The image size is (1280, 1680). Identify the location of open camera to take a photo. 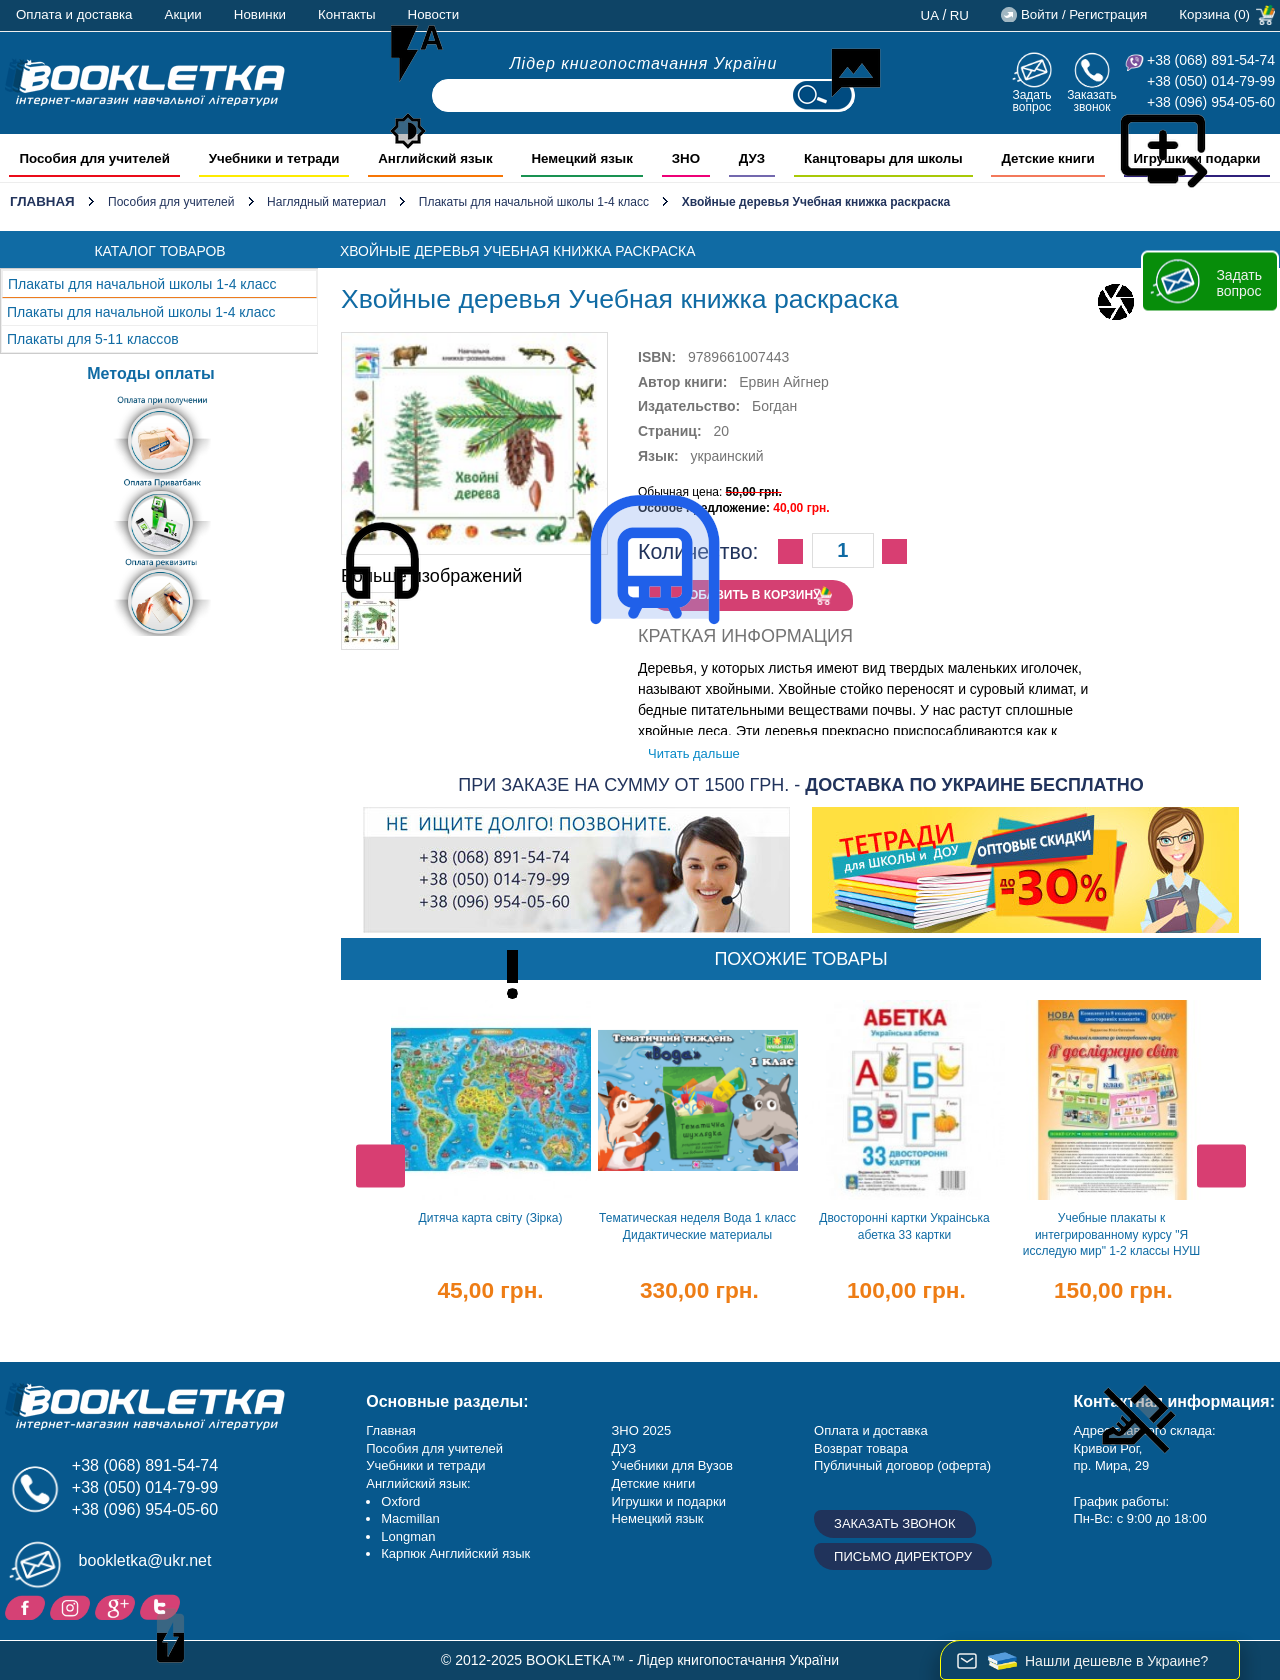
(1116, 302).